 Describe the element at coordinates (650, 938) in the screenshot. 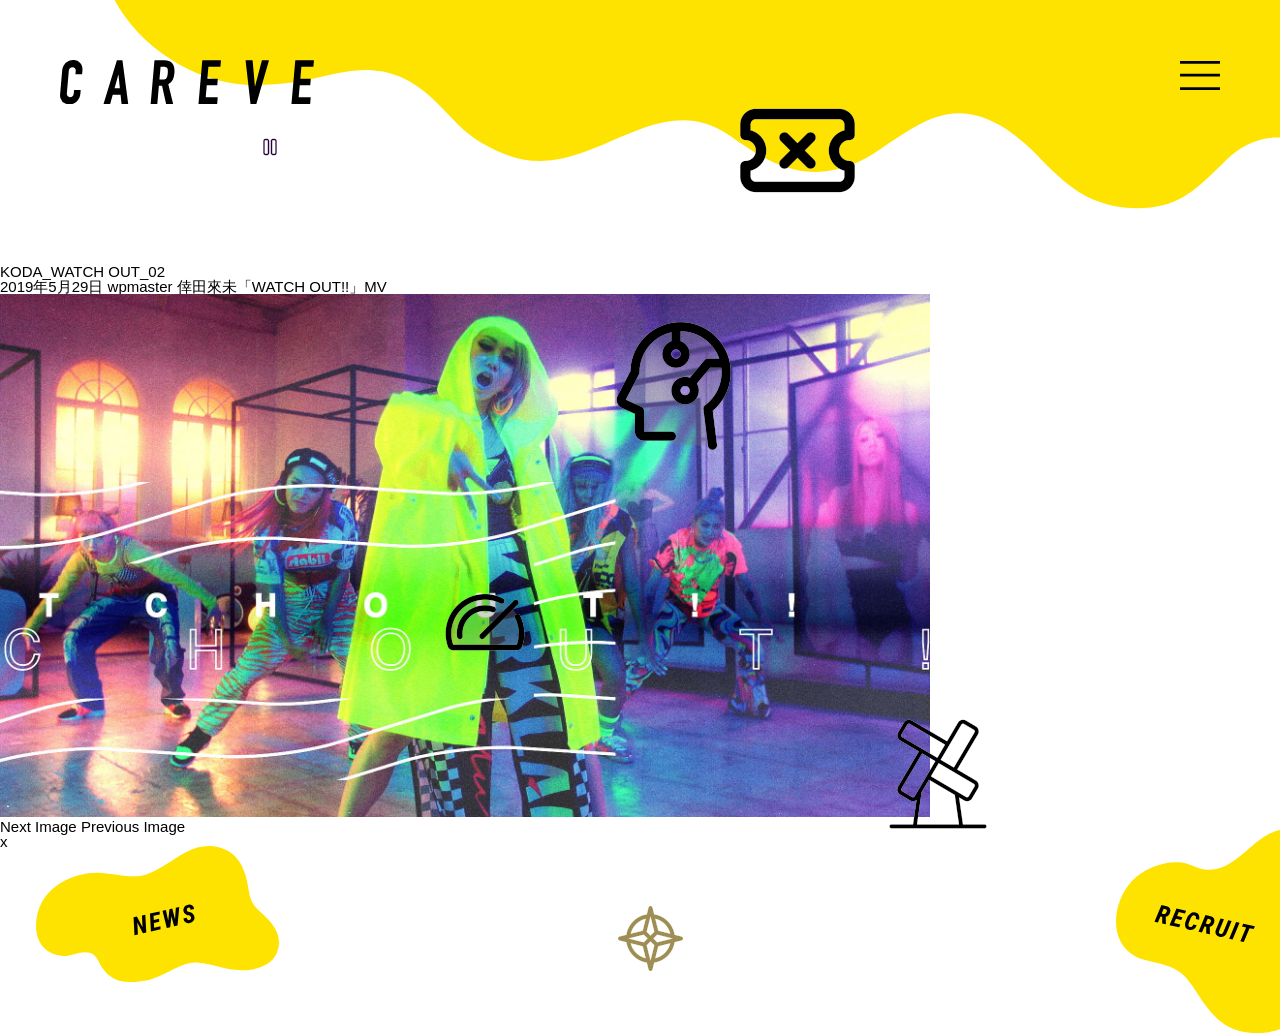

I see `access navigation or directional tools` at that location.